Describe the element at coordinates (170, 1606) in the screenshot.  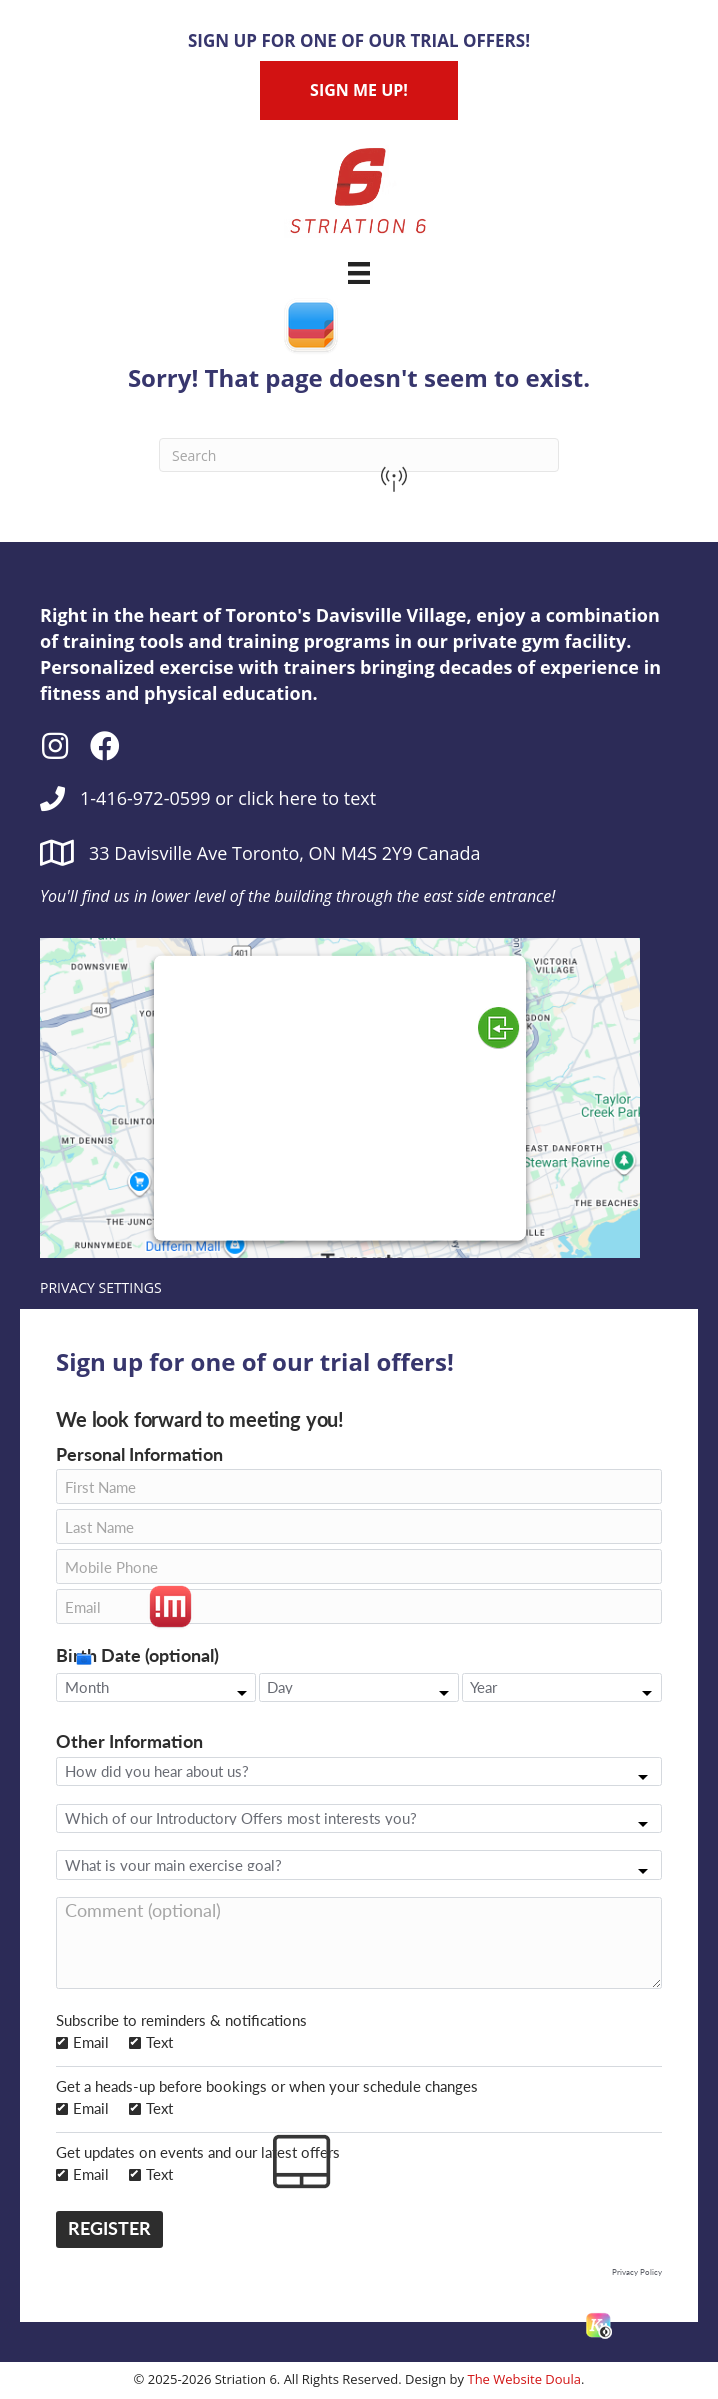
I see `open NoMachine remote desktop application` at that location.